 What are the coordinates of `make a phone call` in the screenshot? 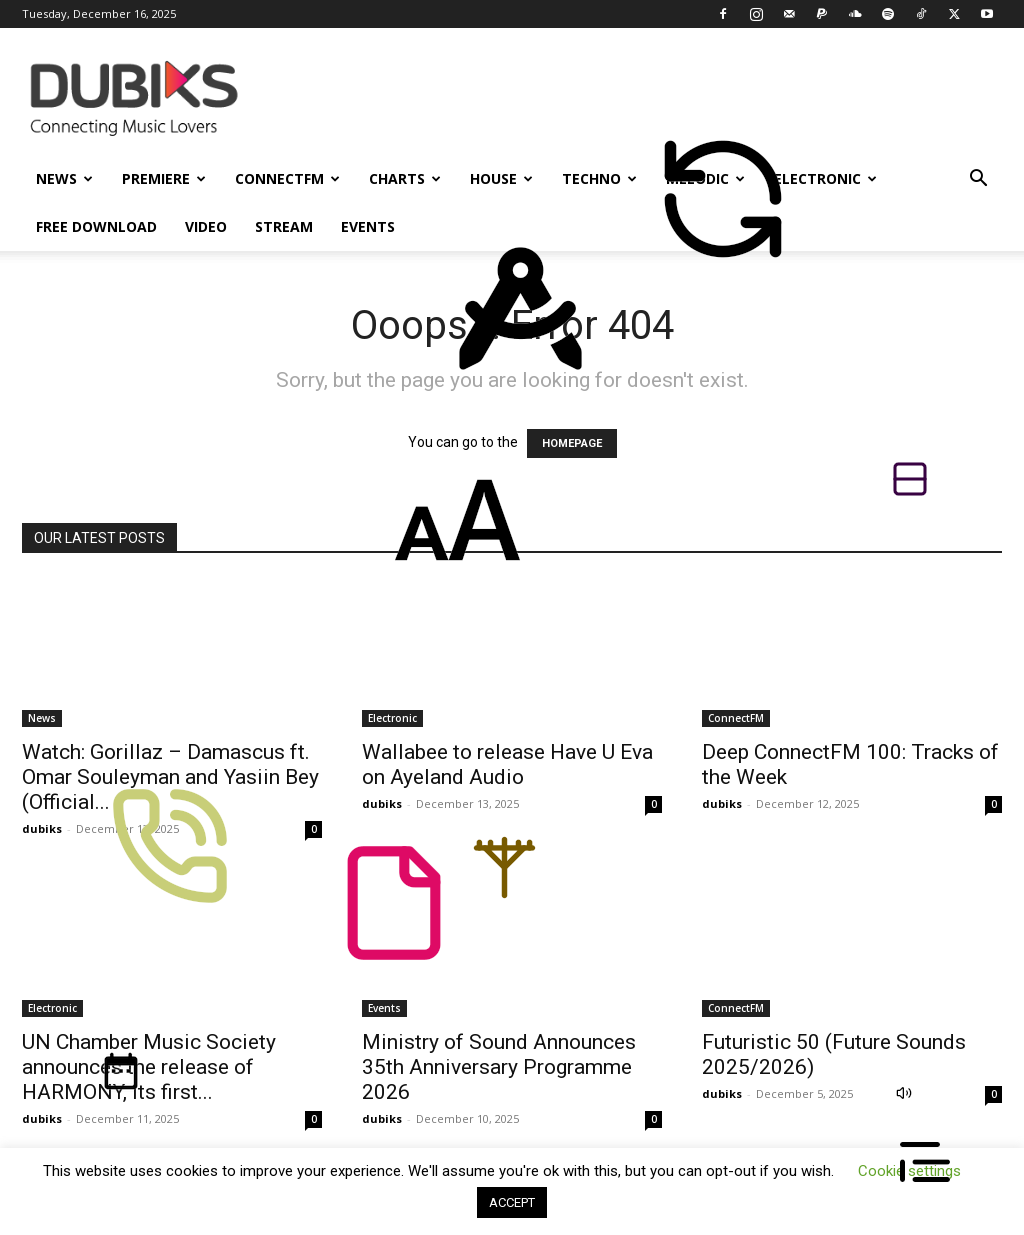 It's located at (170, 846).